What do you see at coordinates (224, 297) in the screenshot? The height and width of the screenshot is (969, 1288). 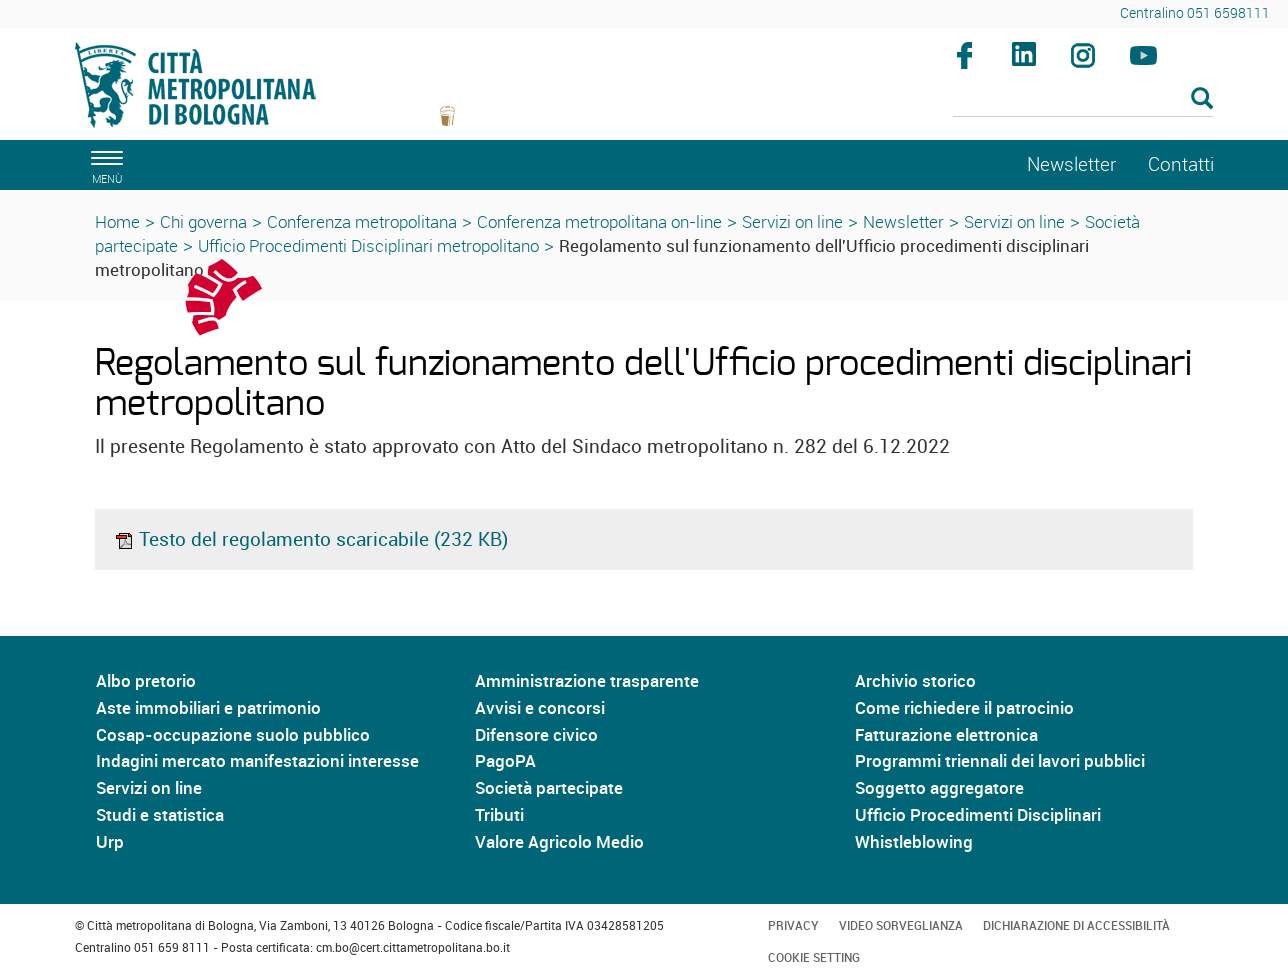 I see `grab or drag an item` at bounding box center [224, 297].